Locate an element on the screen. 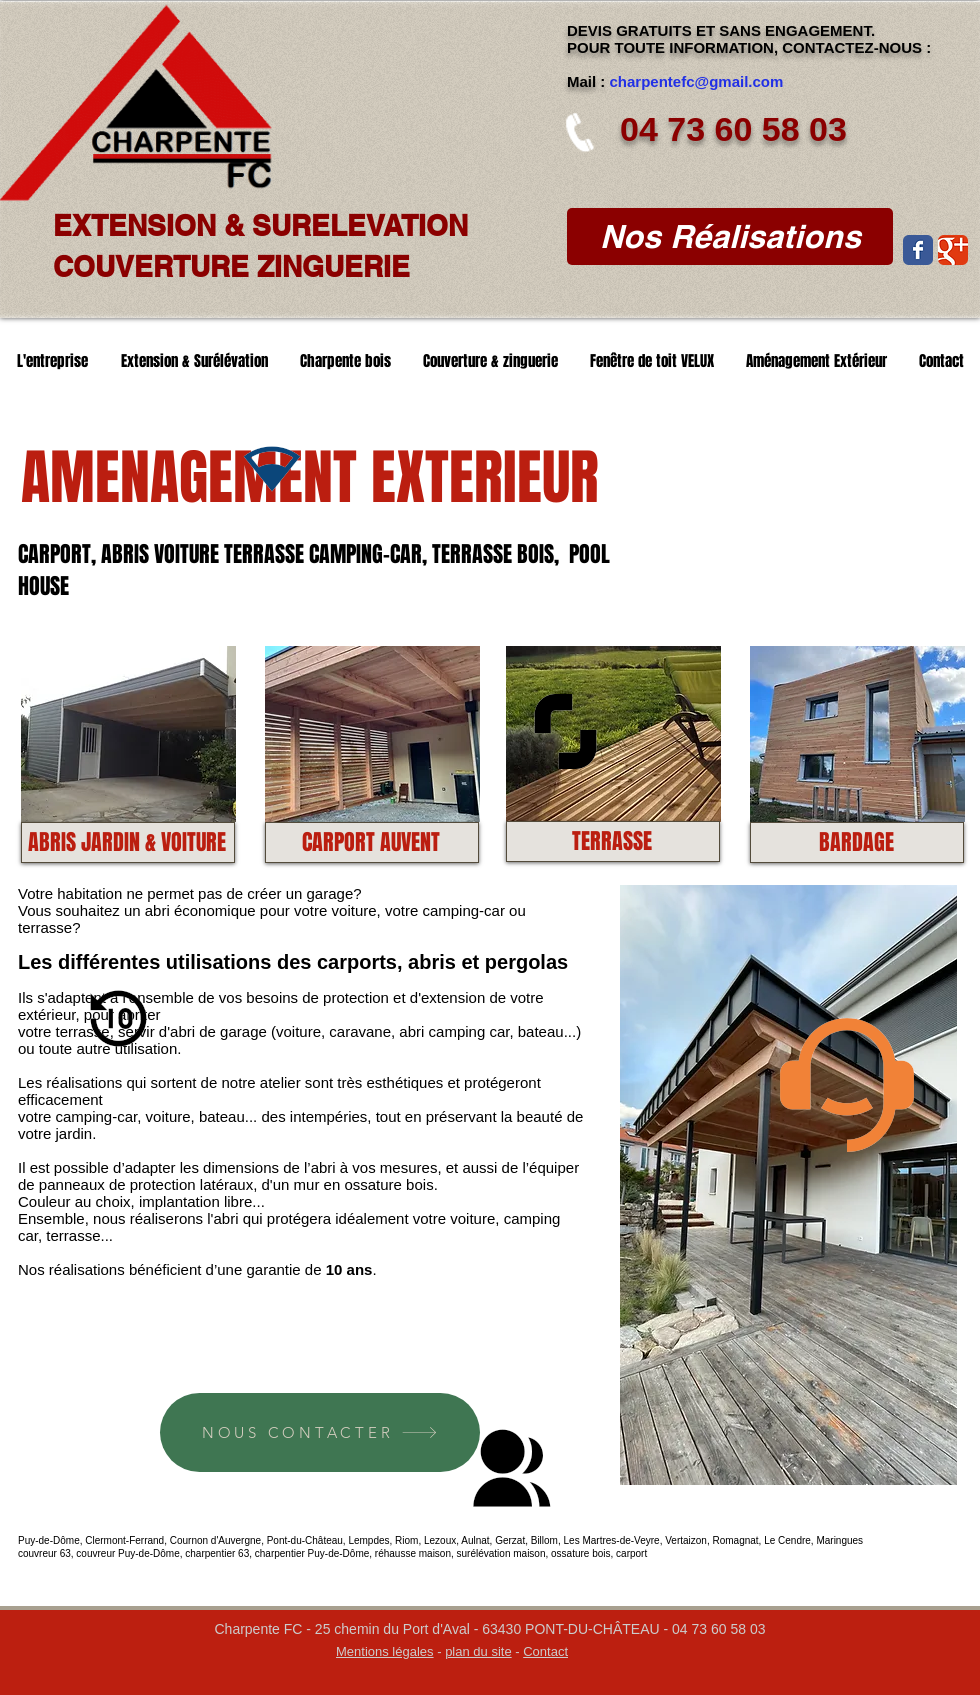  contact customer support is located at coordinates (847, 1085).